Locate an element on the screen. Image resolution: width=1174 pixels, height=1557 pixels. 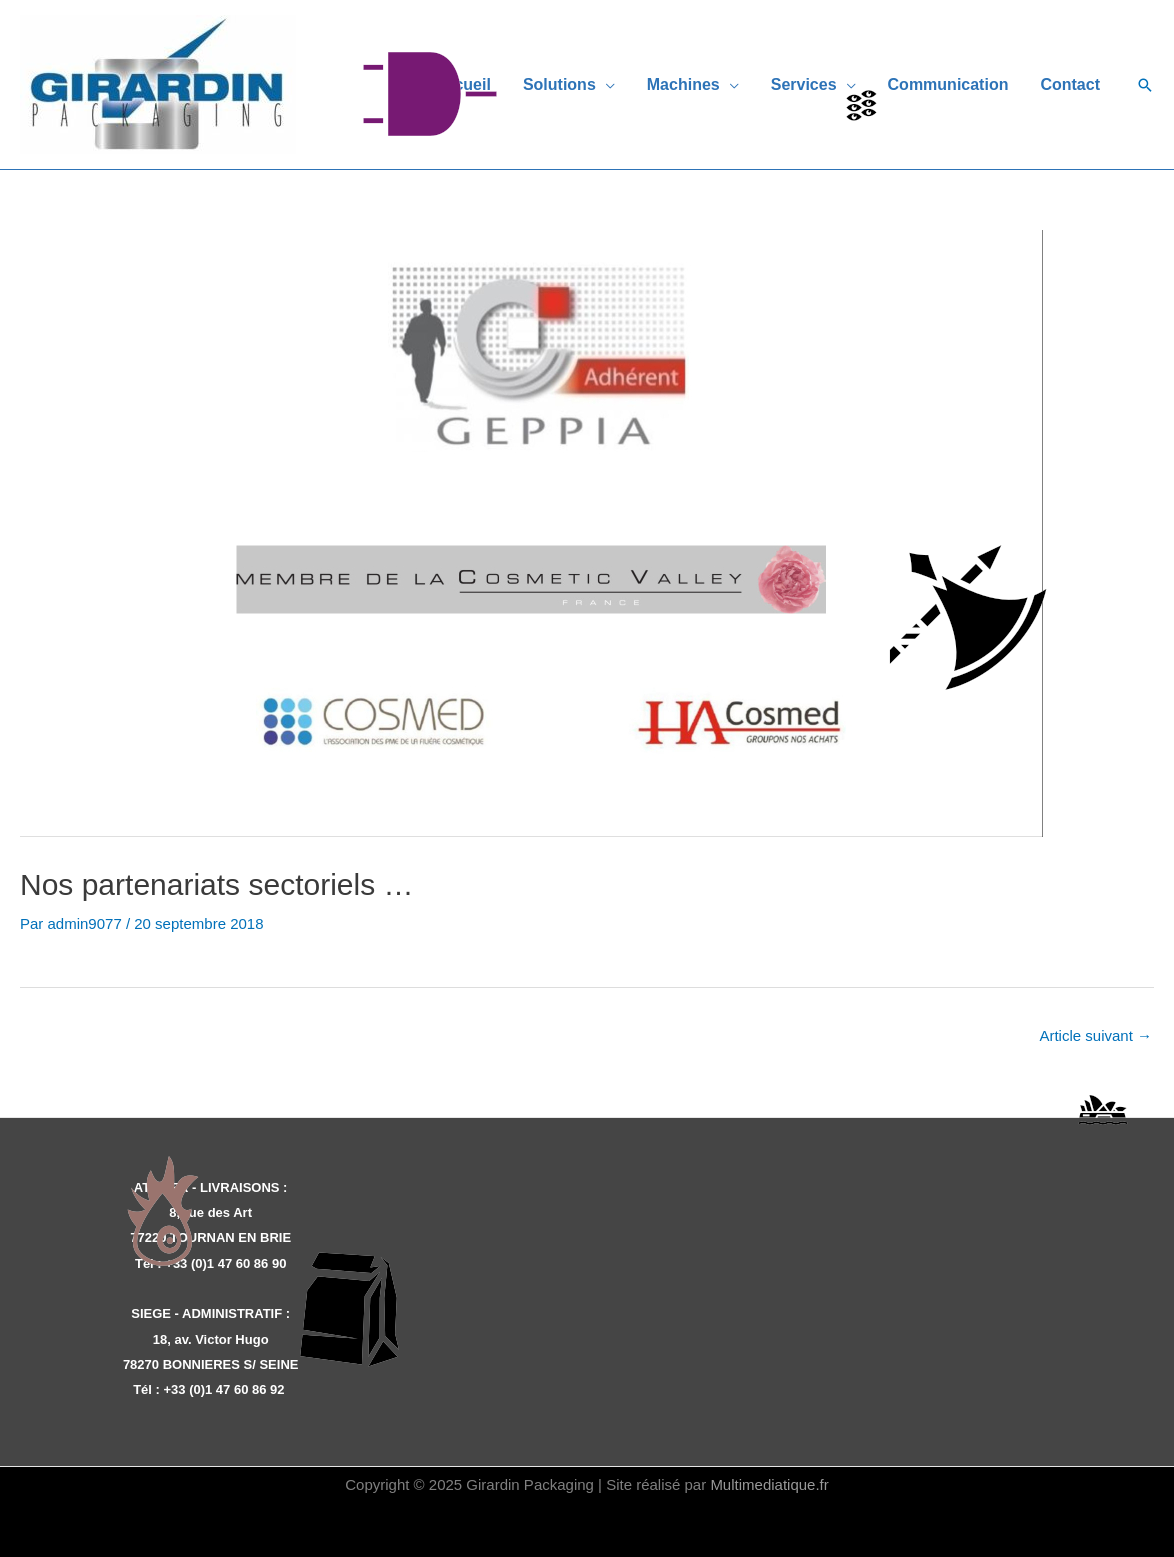
select halberd weapon in game inventory is located at coordinates (968, 617).